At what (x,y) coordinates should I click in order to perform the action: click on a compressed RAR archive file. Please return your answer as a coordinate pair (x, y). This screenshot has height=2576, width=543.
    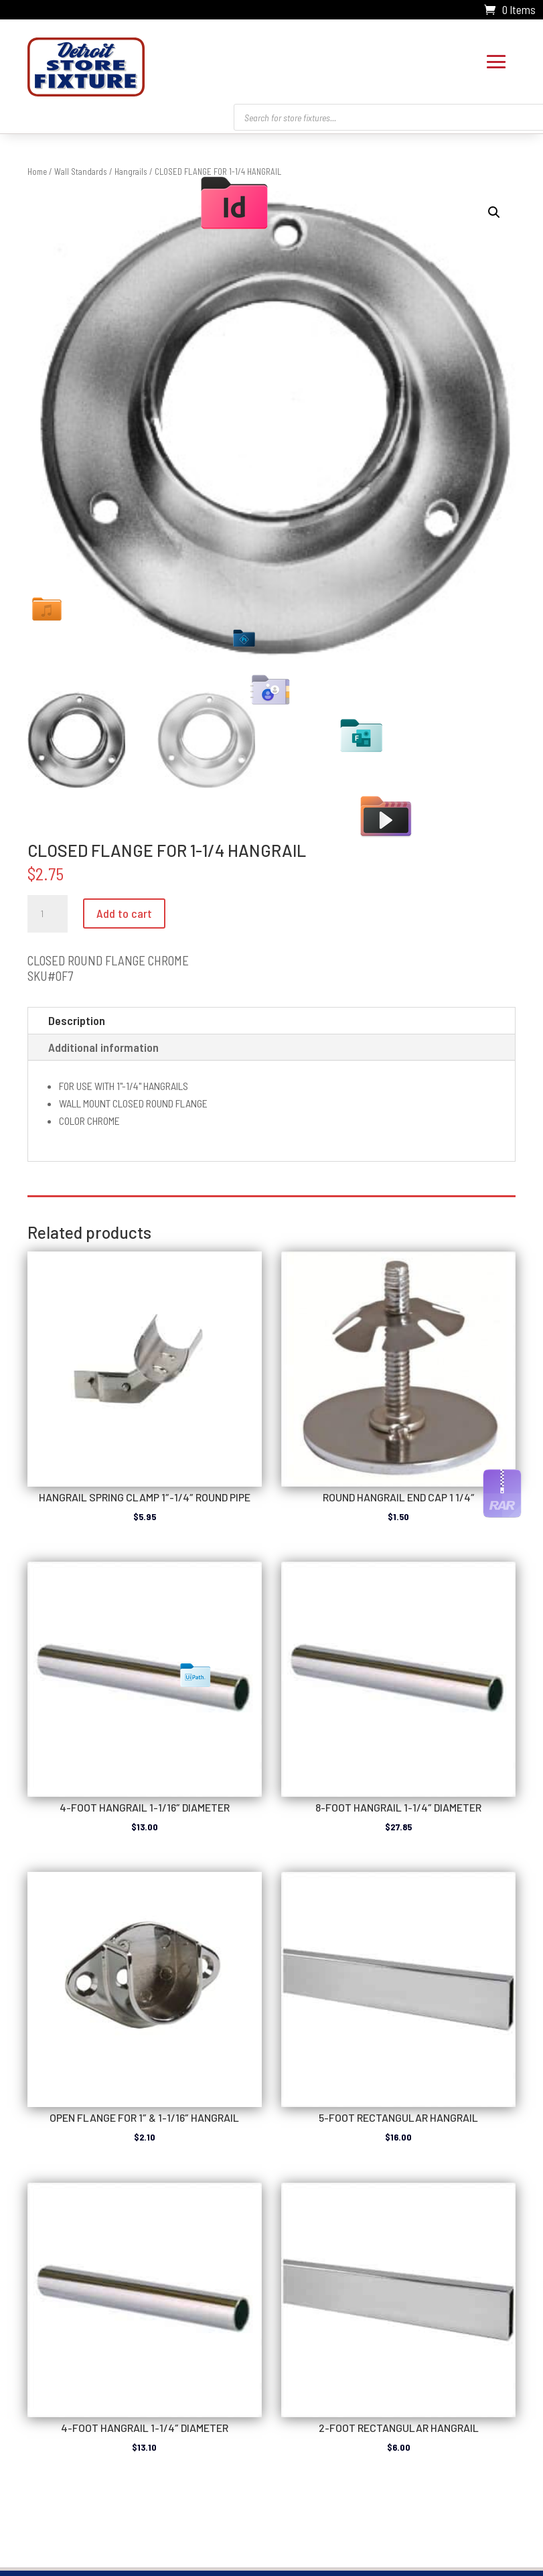
    Looking at the image, I should click on (502, 1493).